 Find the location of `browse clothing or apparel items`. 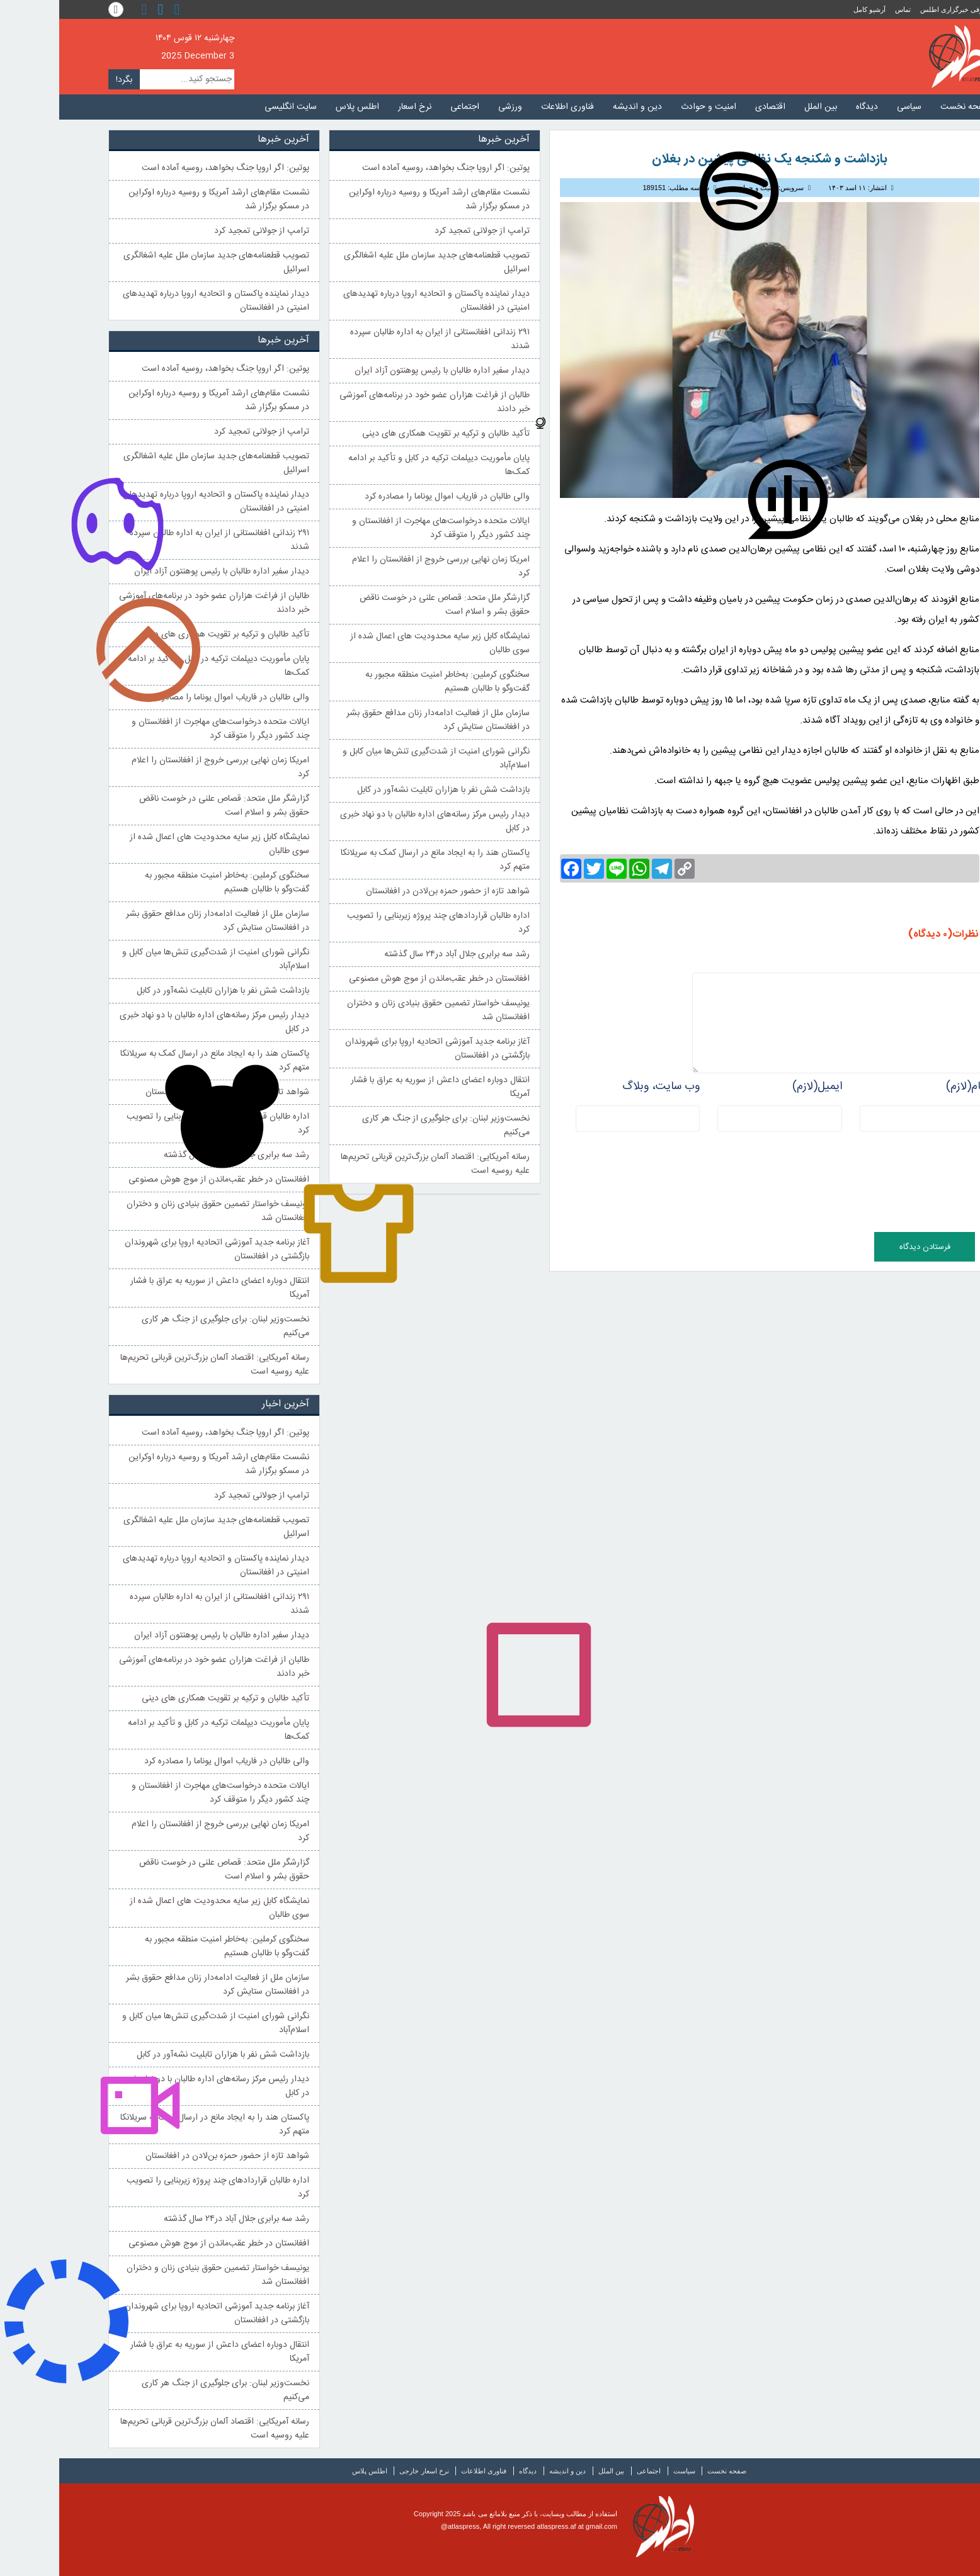

browse clothing or apparel items is located at coordinates (358, 1233).